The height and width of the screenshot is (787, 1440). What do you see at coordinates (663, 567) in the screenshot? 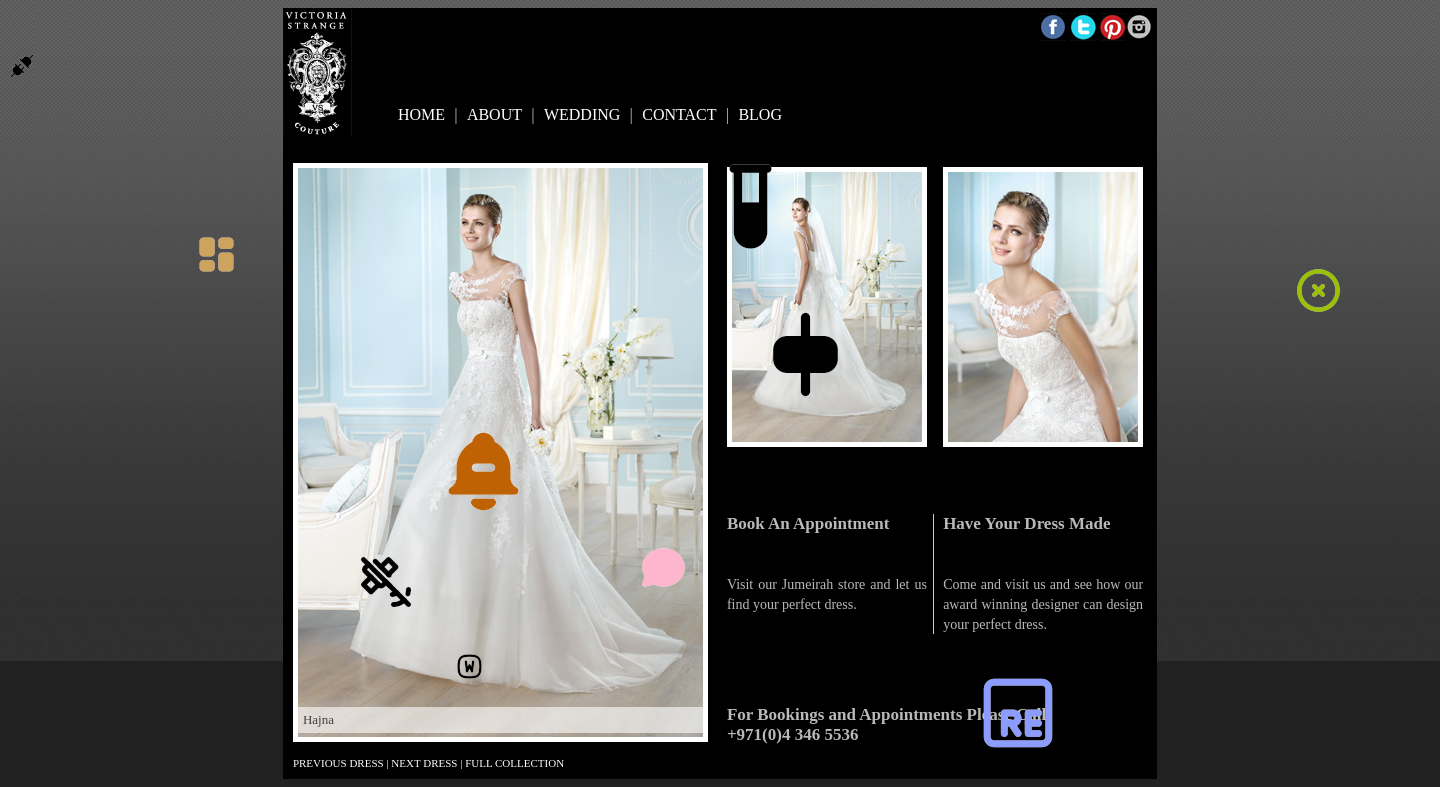
I see `open messaging or chat` at bounding box center [663, 567].